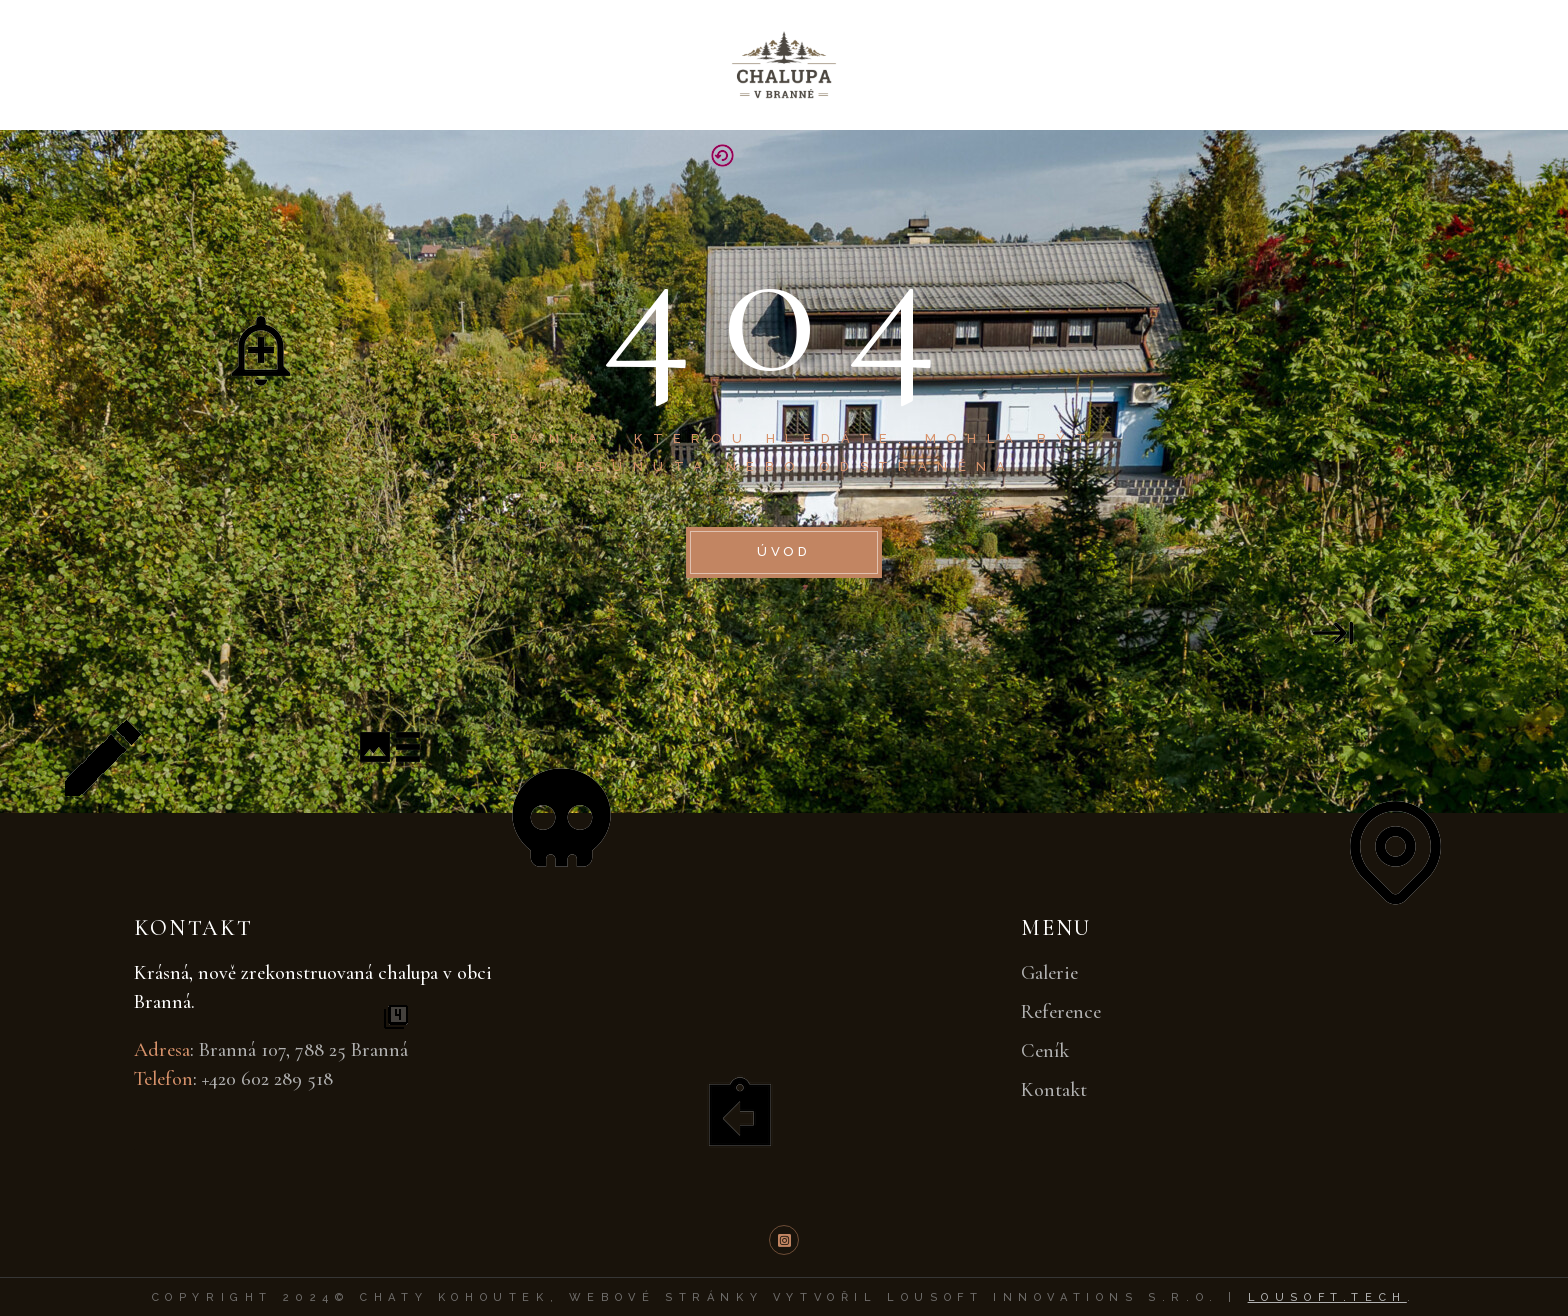  I want to click on view article or media with thumbnail preview, so click(390, 747).